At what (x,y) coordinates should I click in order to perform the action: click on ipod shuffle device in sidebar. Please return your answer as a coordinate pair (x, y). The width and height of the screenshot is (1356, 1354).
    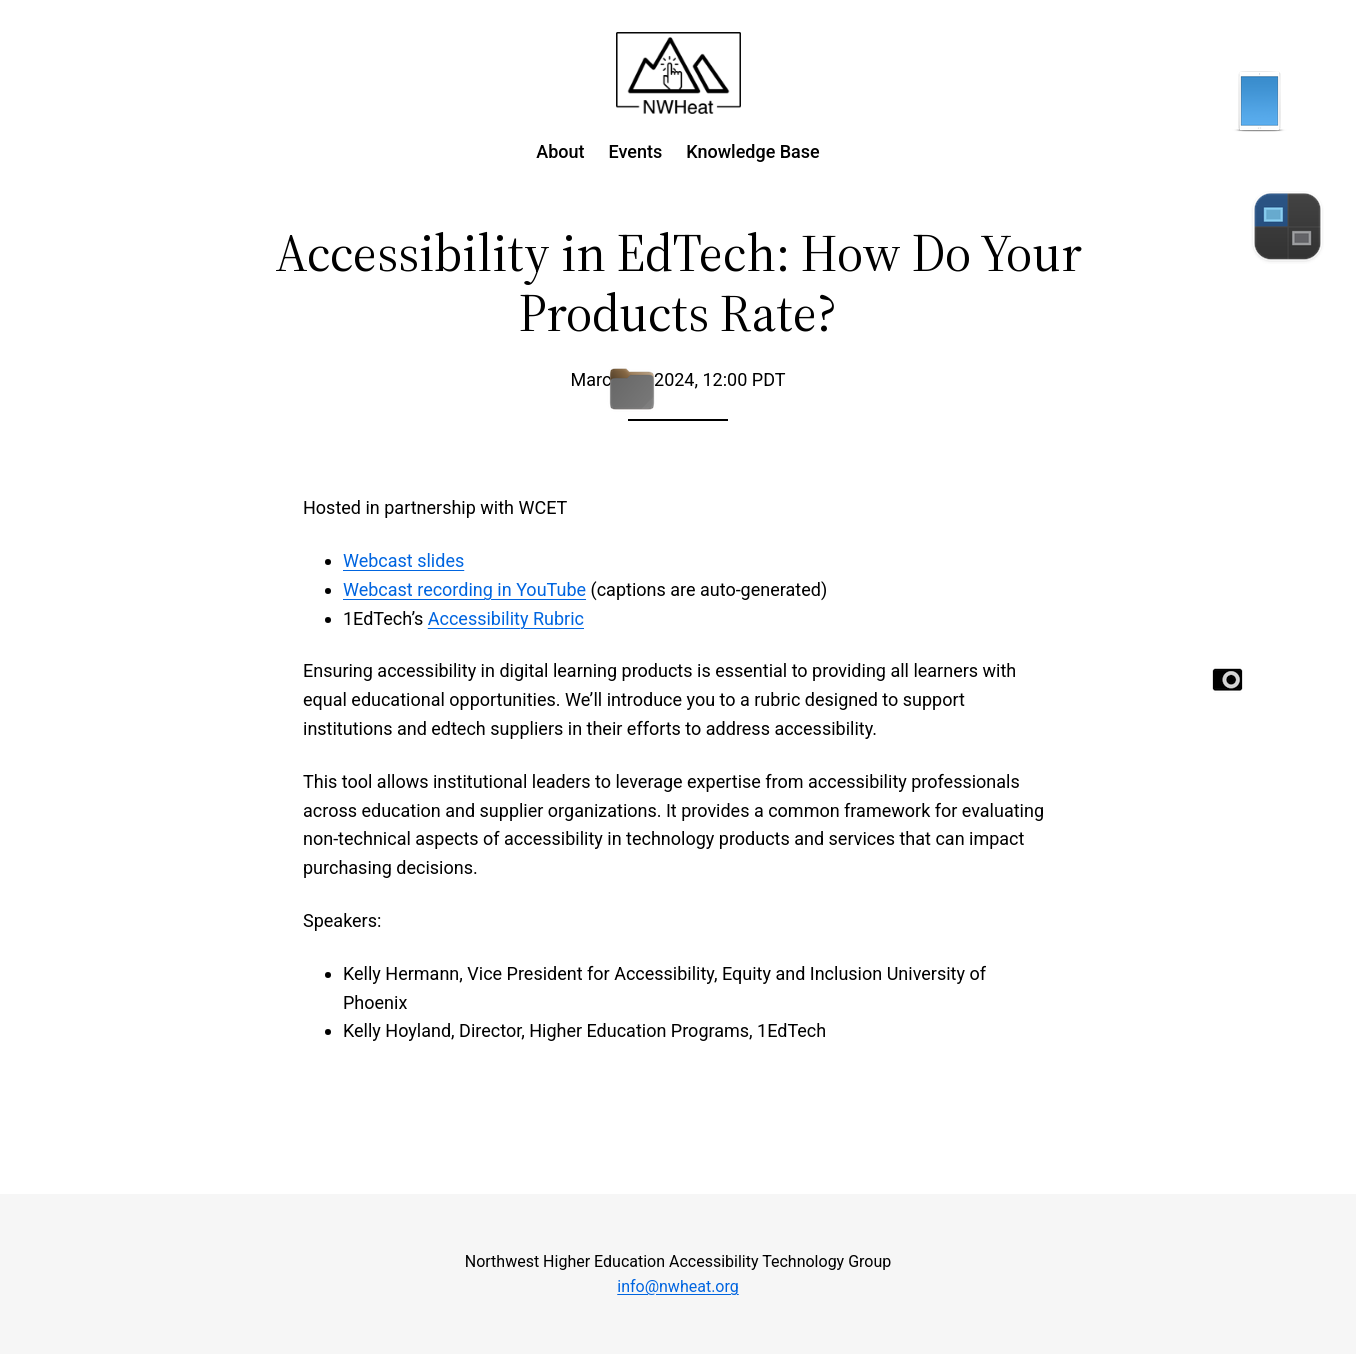
    Looking at the image, I should click on (1227, 678).